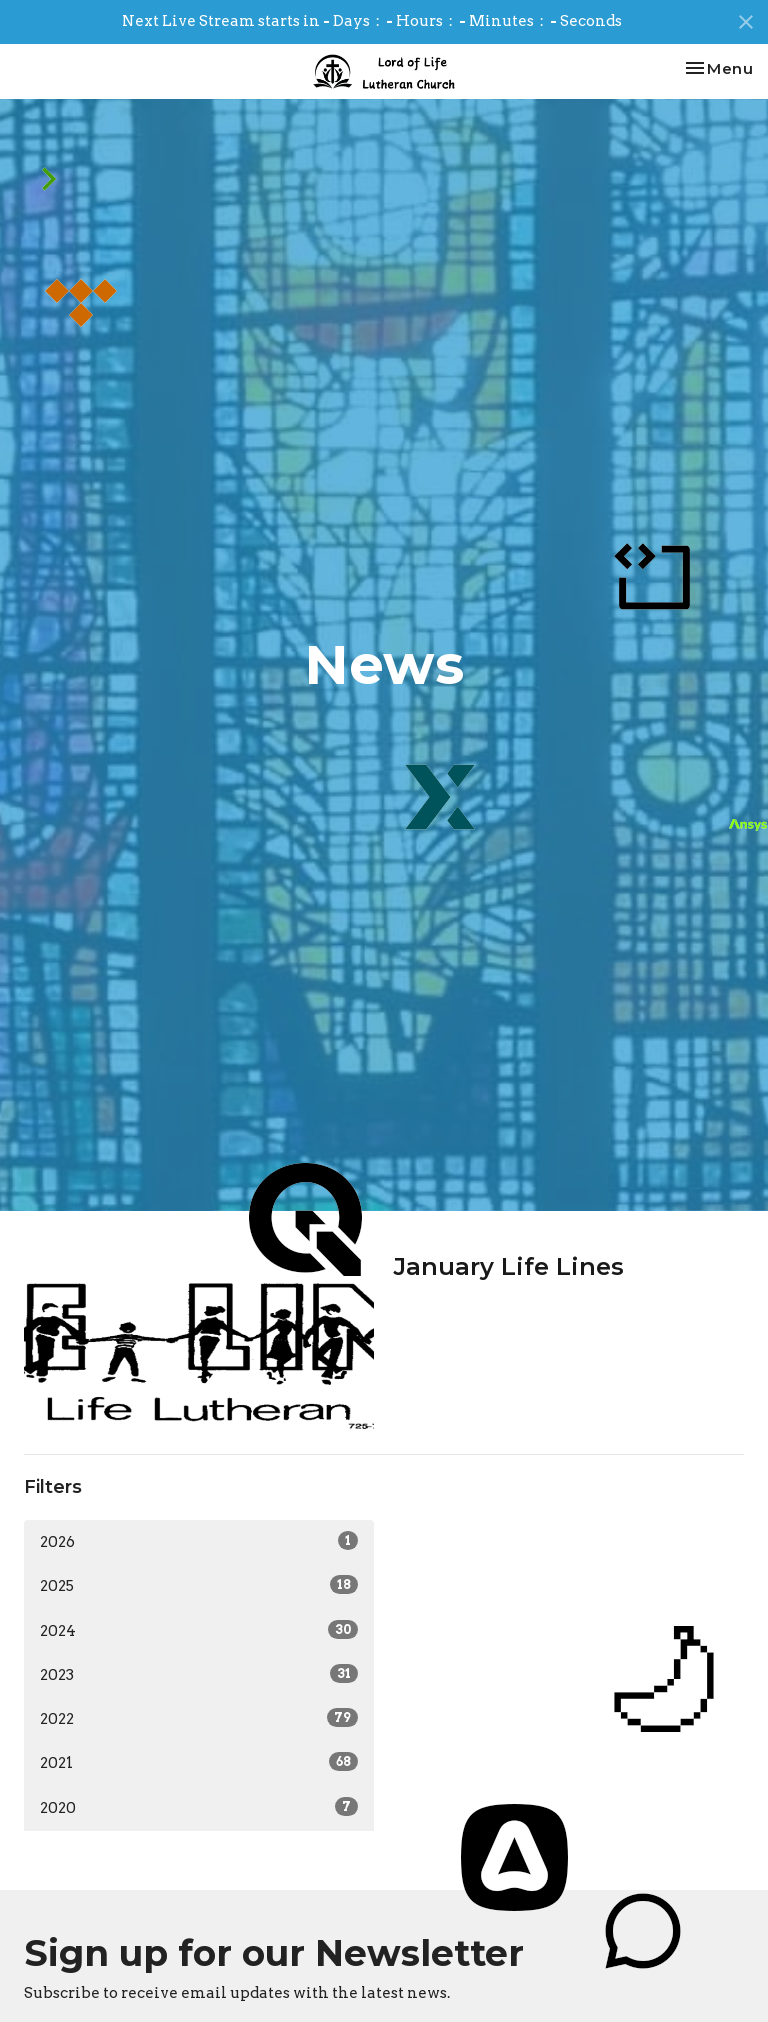 This screenshot has height=2022, width=768. Describe the element at coordinates (440, 797) in the screenshot. I see `visit experts exchange website` at that location.